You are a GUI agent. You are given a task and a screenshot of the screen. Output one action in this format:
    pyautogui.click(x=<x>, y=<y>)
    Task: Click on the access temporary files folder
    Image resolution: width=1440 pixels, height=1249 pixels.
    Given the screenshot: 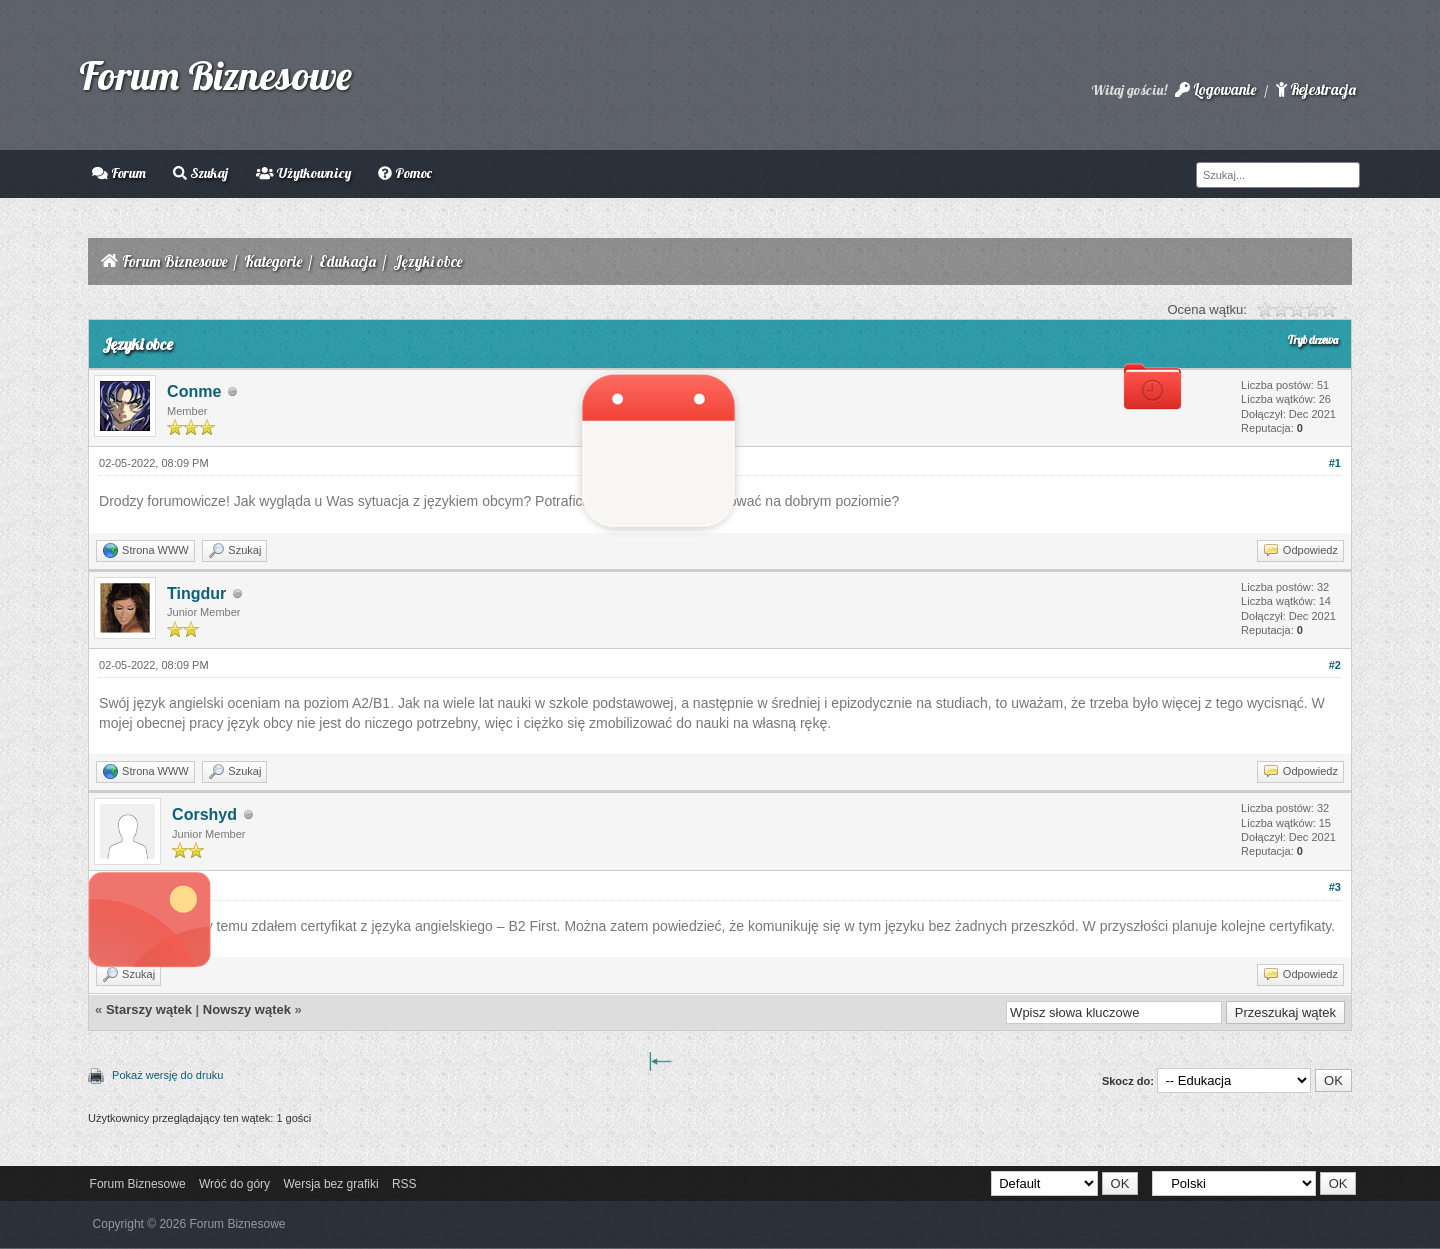 What is the action you would take?
    pyautogui.click(x=1152, y=386)
    